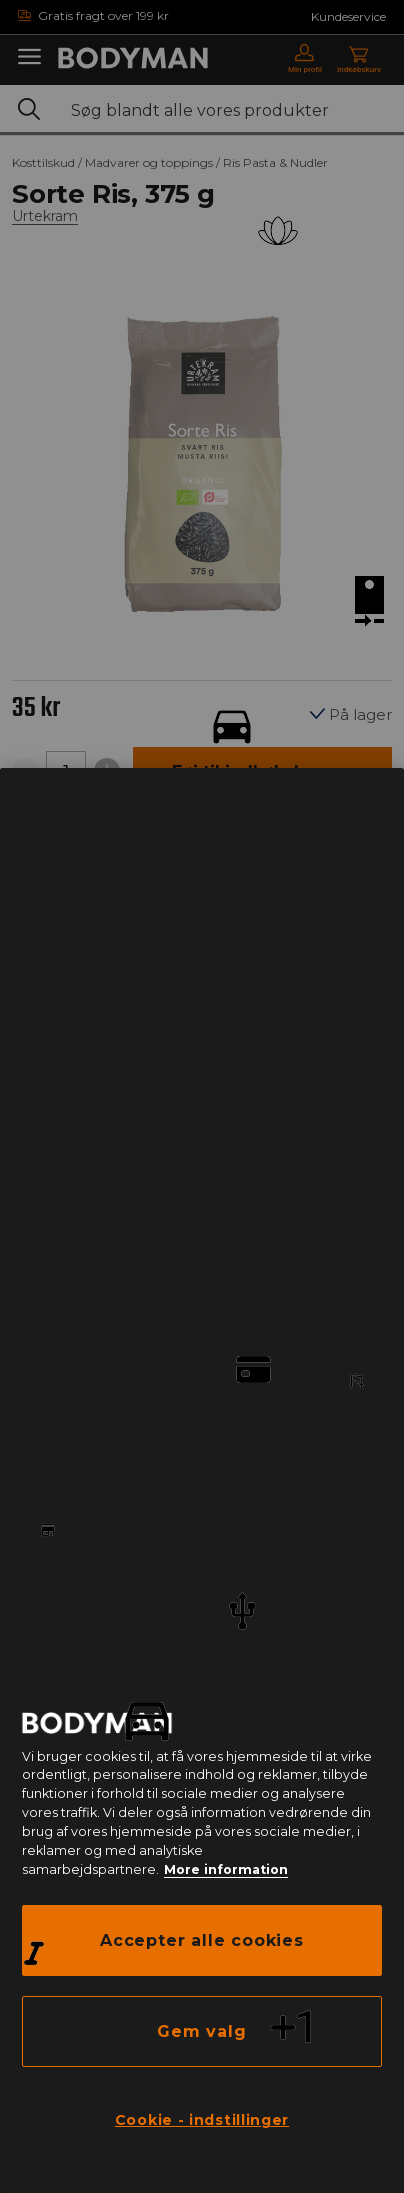  I want to click on get driving directions, so click(147, 1719).